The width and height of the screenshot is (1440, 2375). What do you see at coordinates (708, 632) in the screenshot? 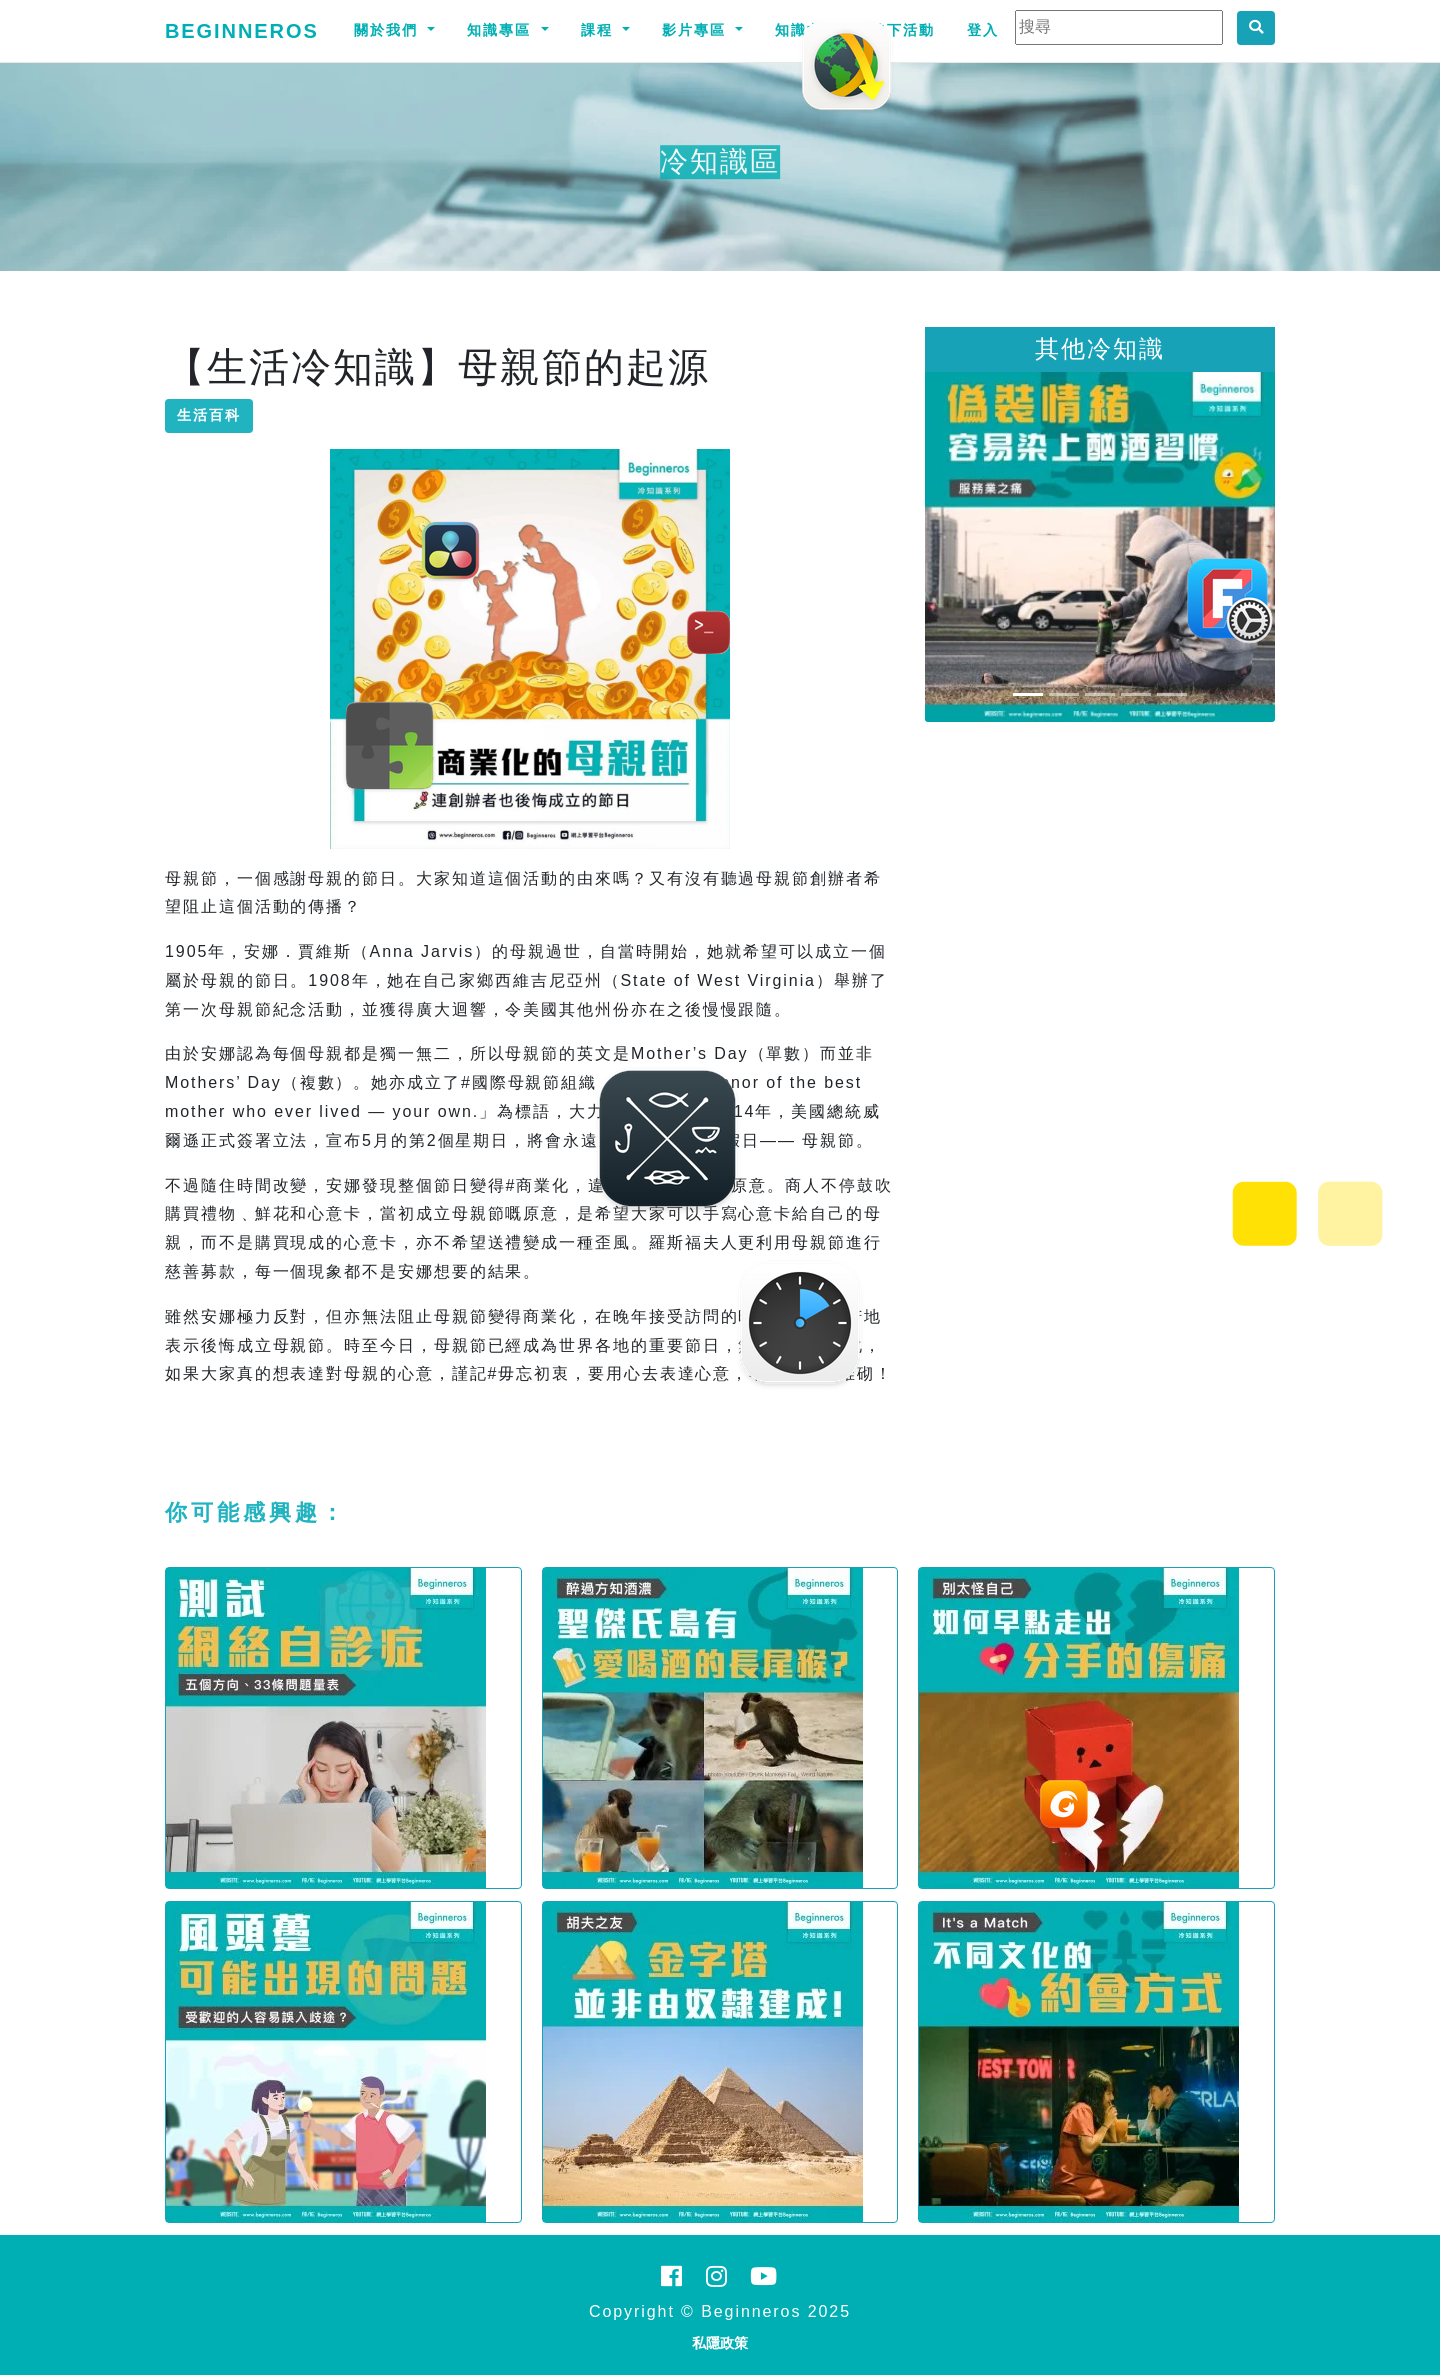
I see `open terminal with superuser/root privileges` at bounding box center [708, 632].